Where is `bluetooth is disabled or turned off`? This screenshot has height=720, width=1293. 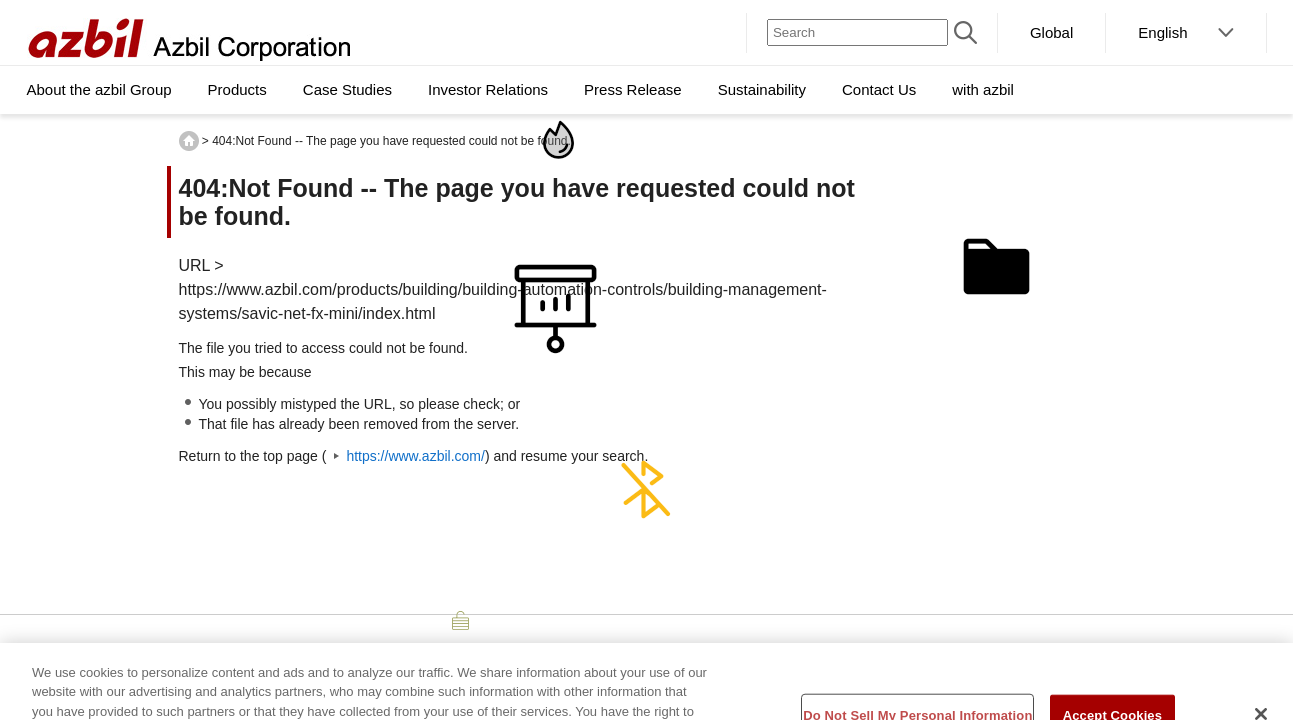 bluetooth is disabled or turned off is located at coordinates (643, 489).